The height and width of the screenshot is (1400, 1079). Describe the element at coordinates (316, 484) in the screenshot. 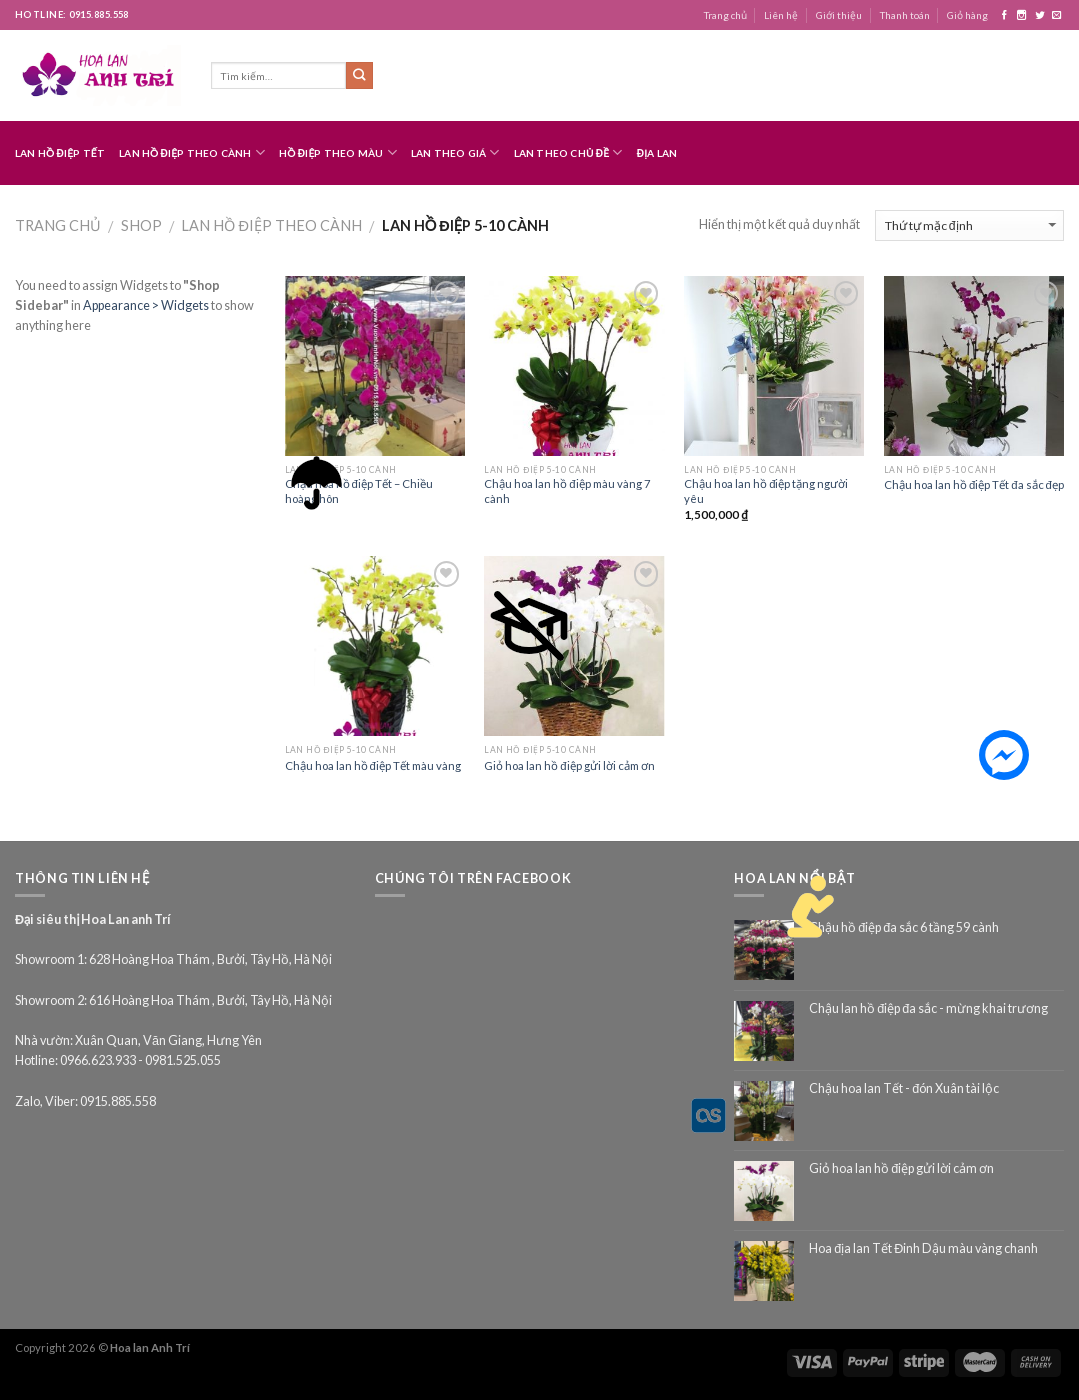

I see `view weather protection or rain forecast` at that location.